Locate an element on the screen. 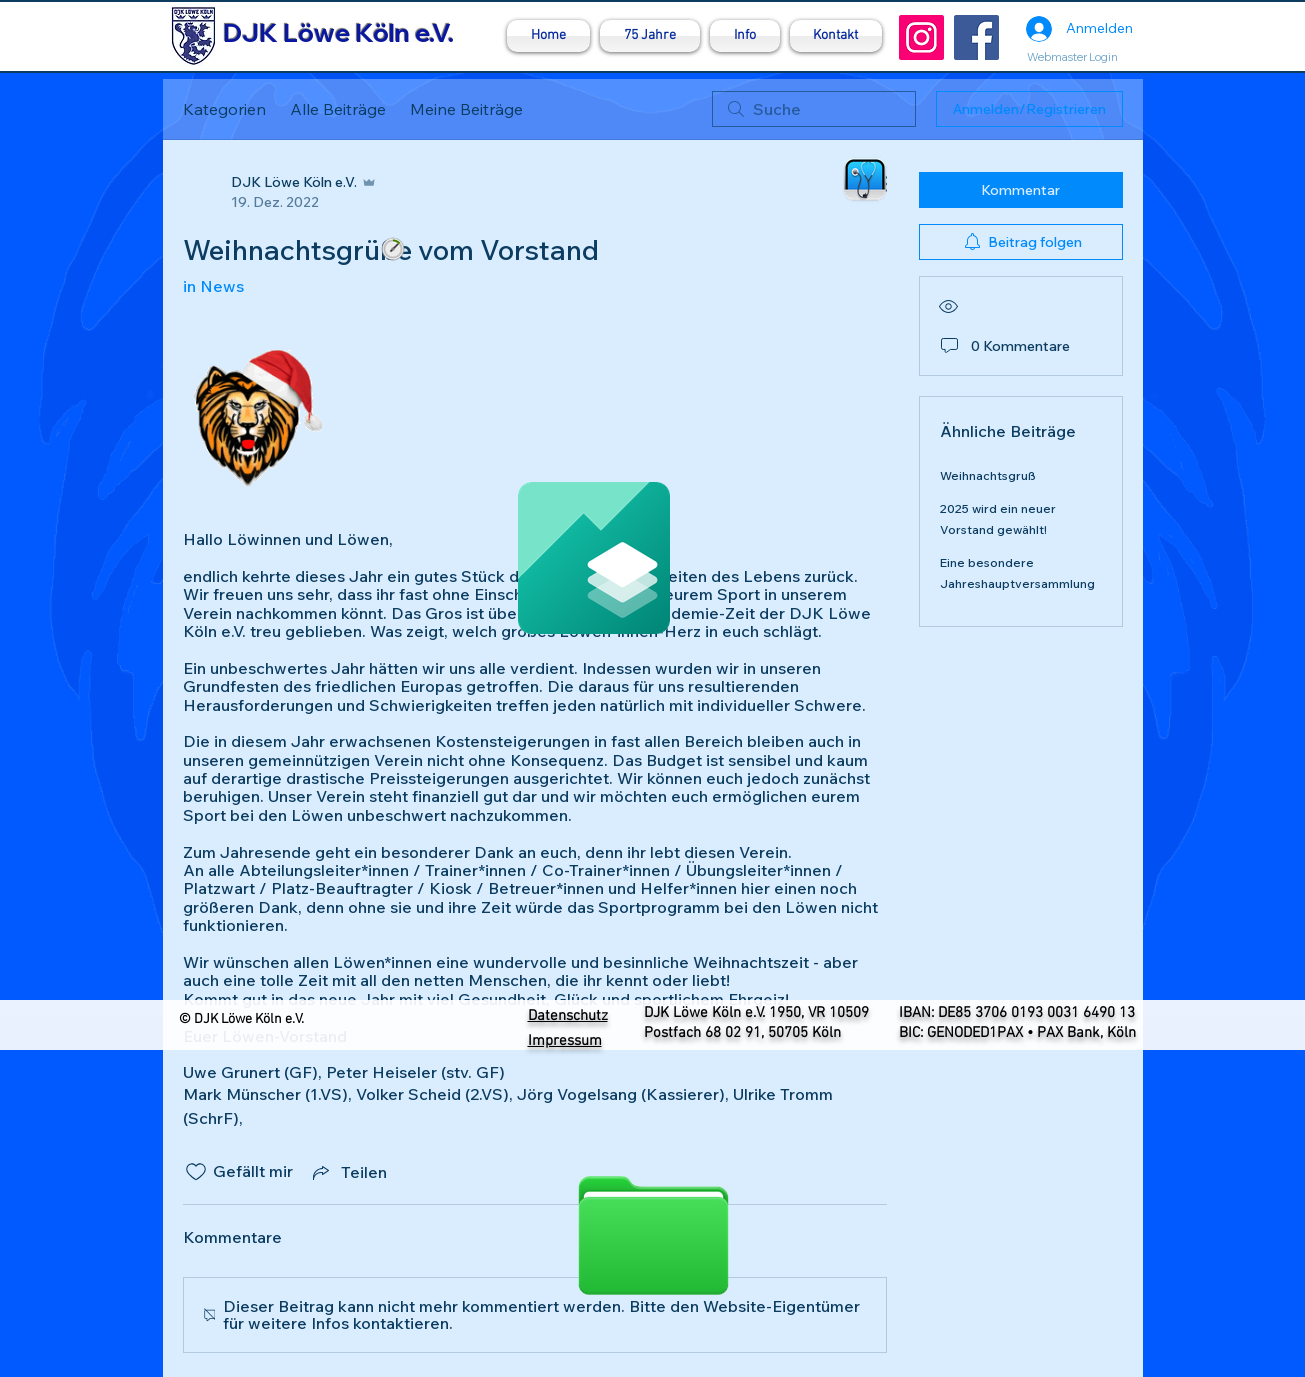 The height and width of the screenshot is (1377, 1305). open folder to view contents is located at coordinates (653, 1235).